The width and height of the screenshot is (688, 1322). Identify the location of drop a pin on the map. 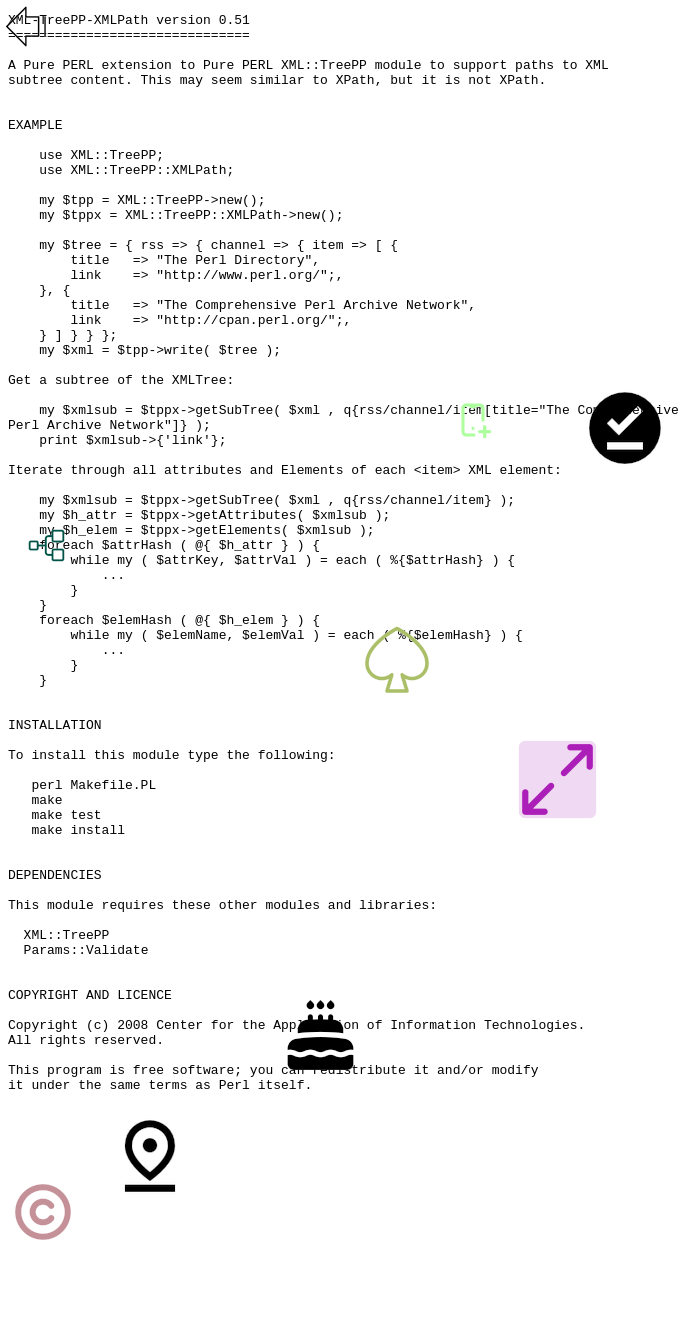
(150, 1156).